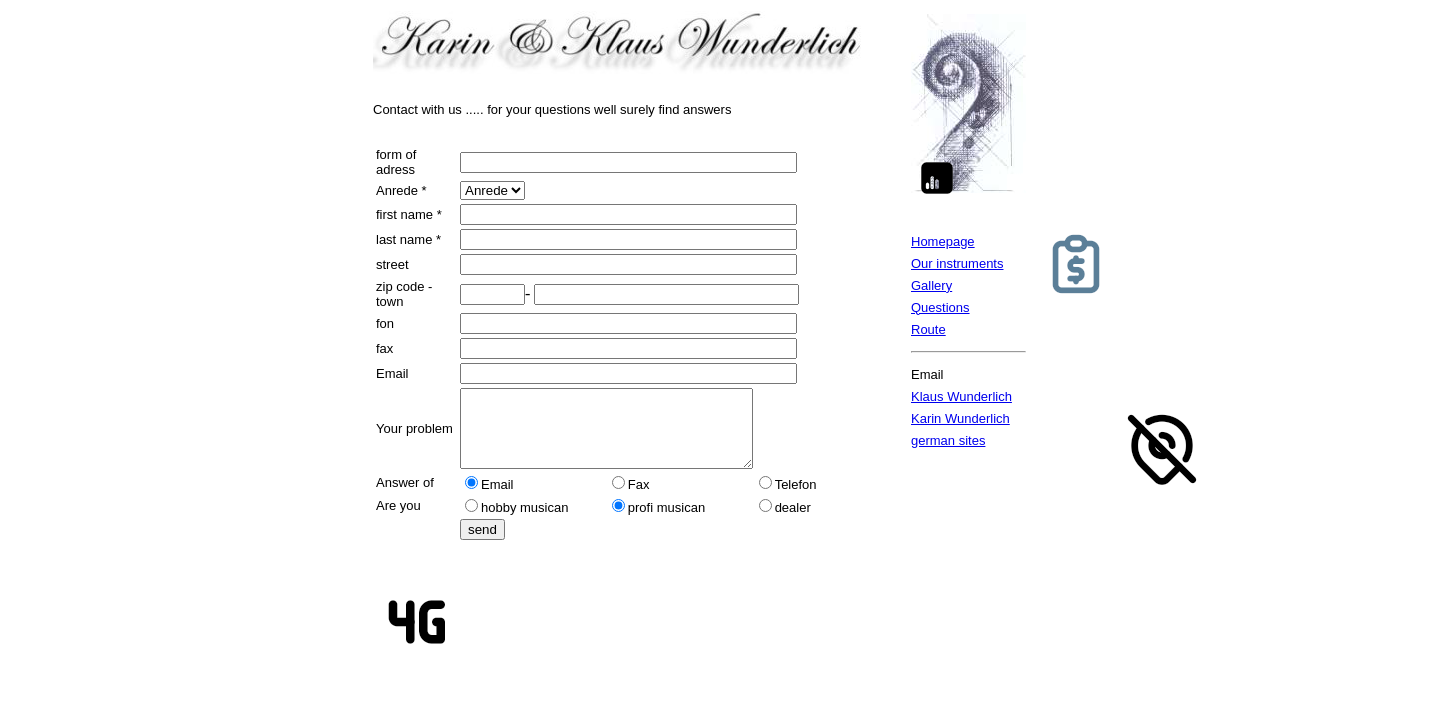  I want to click on align content to bottom-left corner, so click(937, 178).